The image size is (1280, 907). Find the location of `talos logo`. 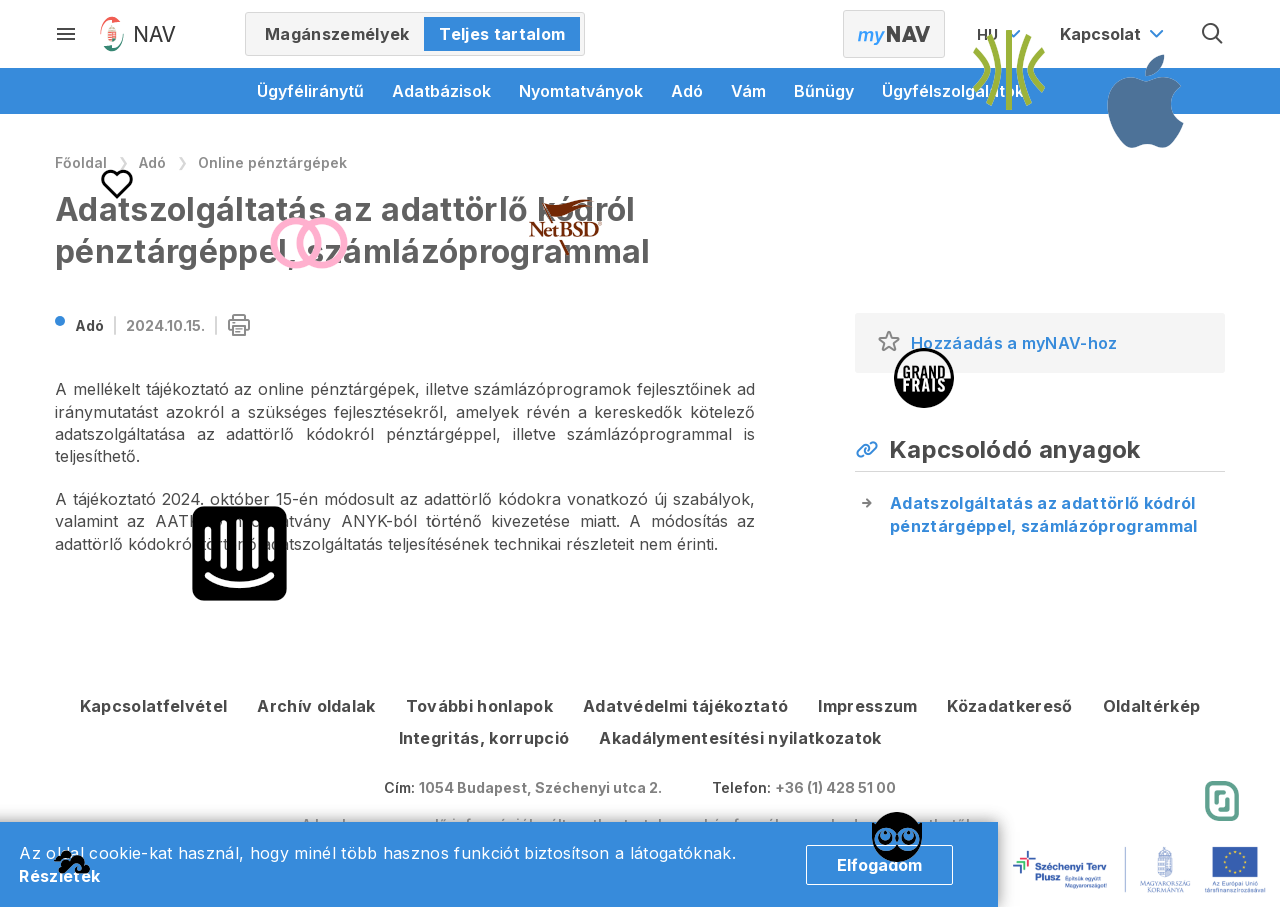

talos logo is located at coordinates (1009, 70).